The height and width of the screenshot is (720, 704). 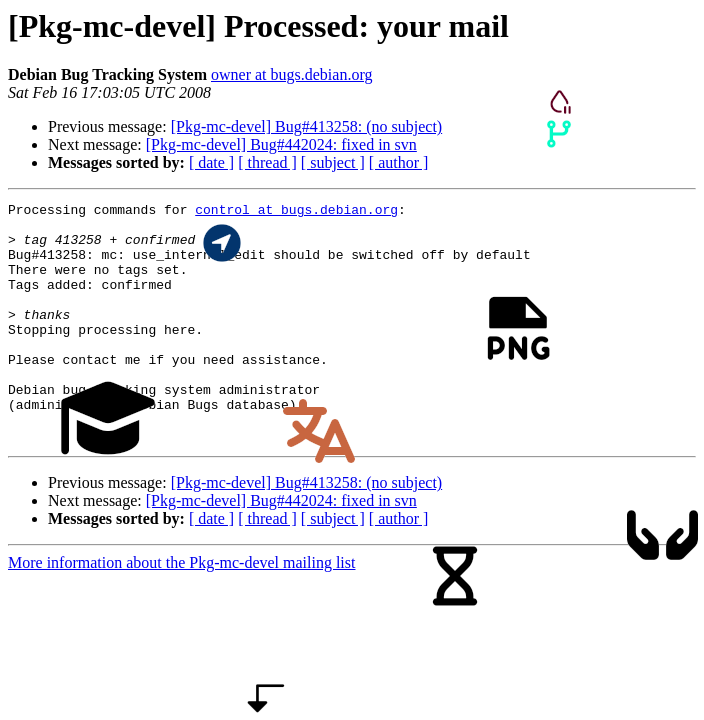 What do you see at coordinates (222, 243) in the screenshot?
I see `tap to navigate to current location` at bounding box center [222, 243].